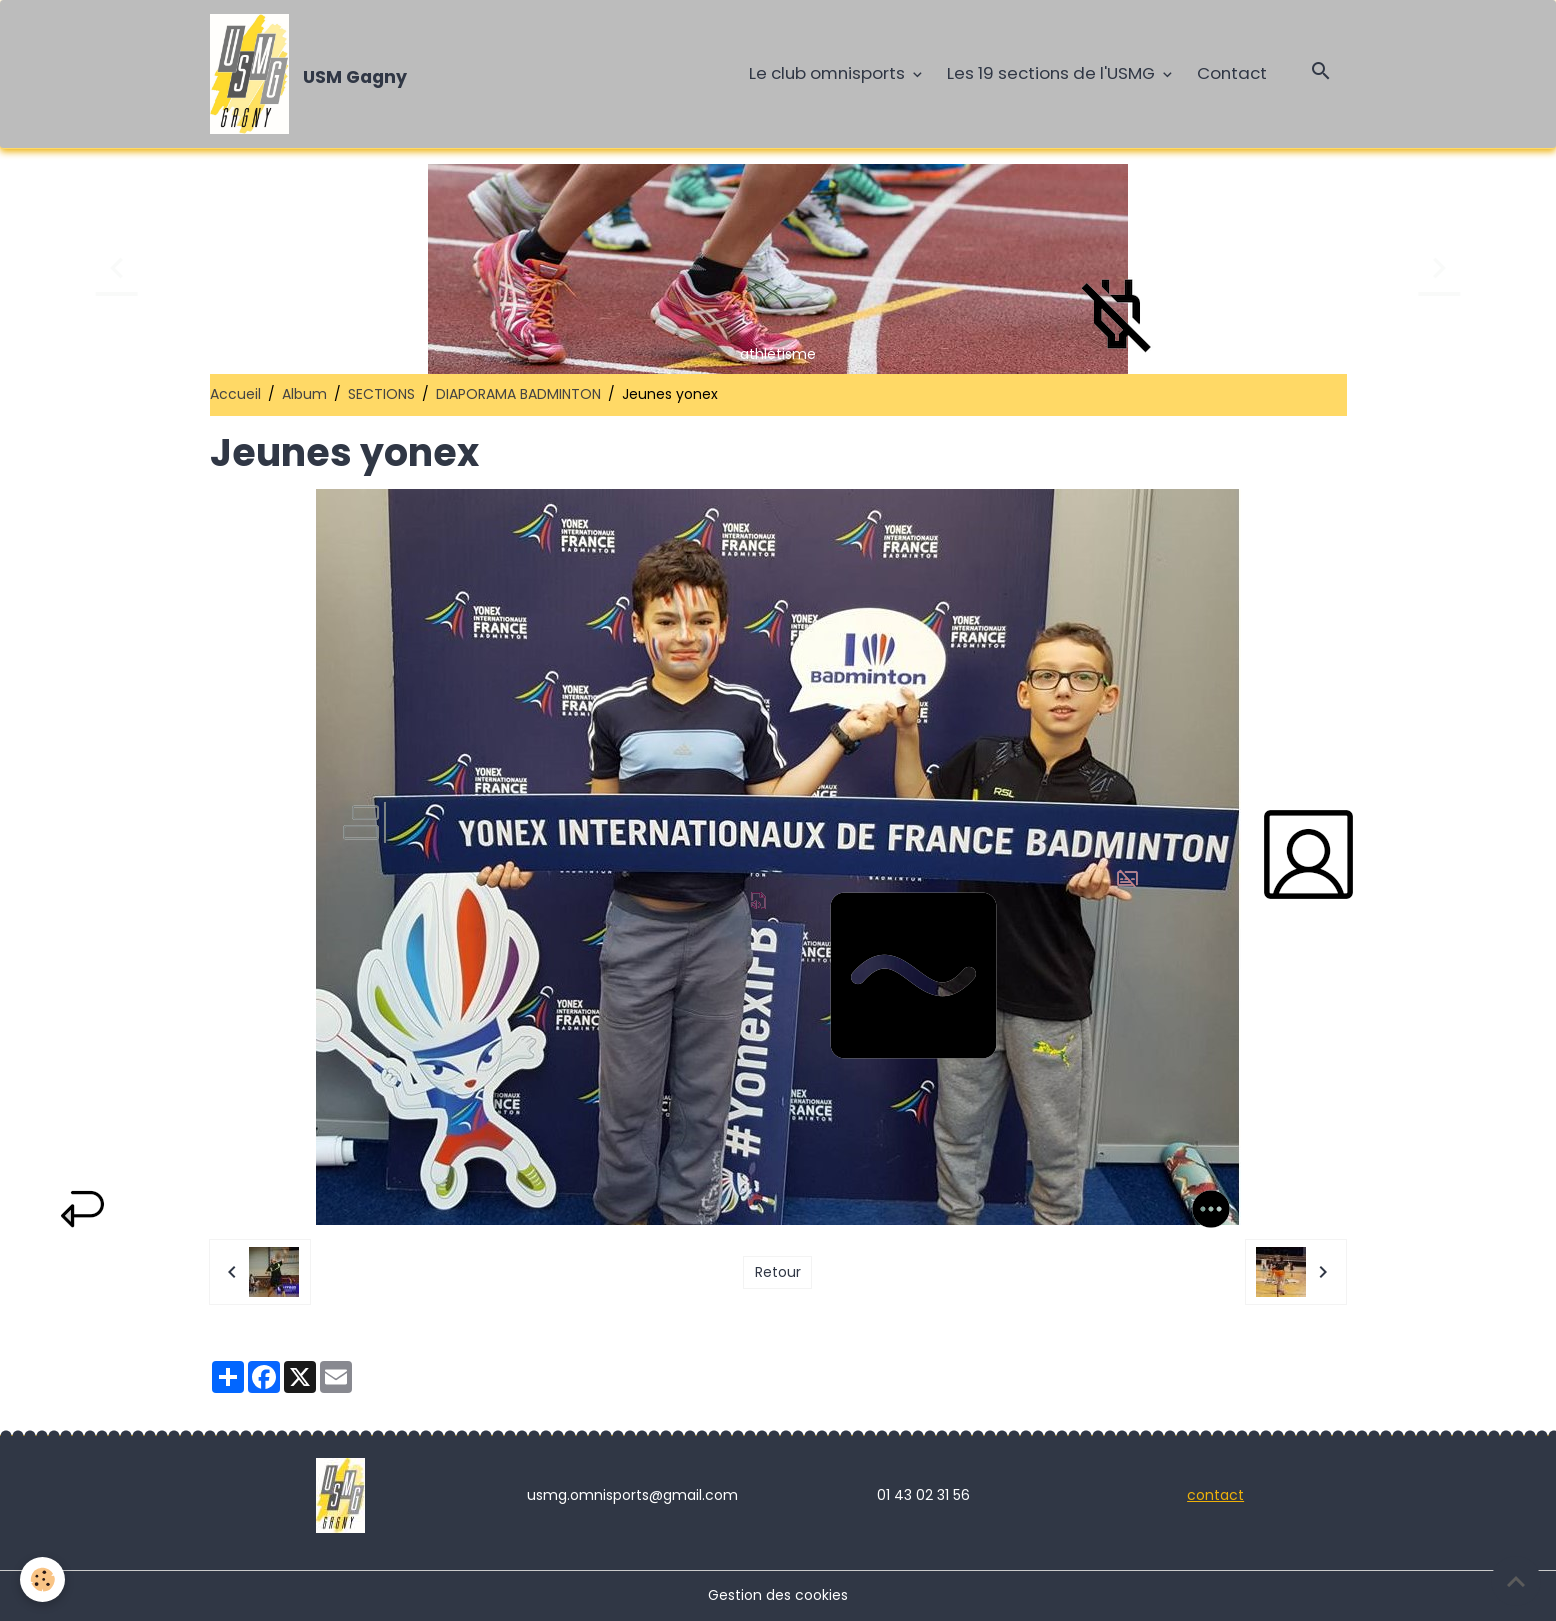 The image size is (1556, 1621). I want to click on view user profile, so click(1308, 854).